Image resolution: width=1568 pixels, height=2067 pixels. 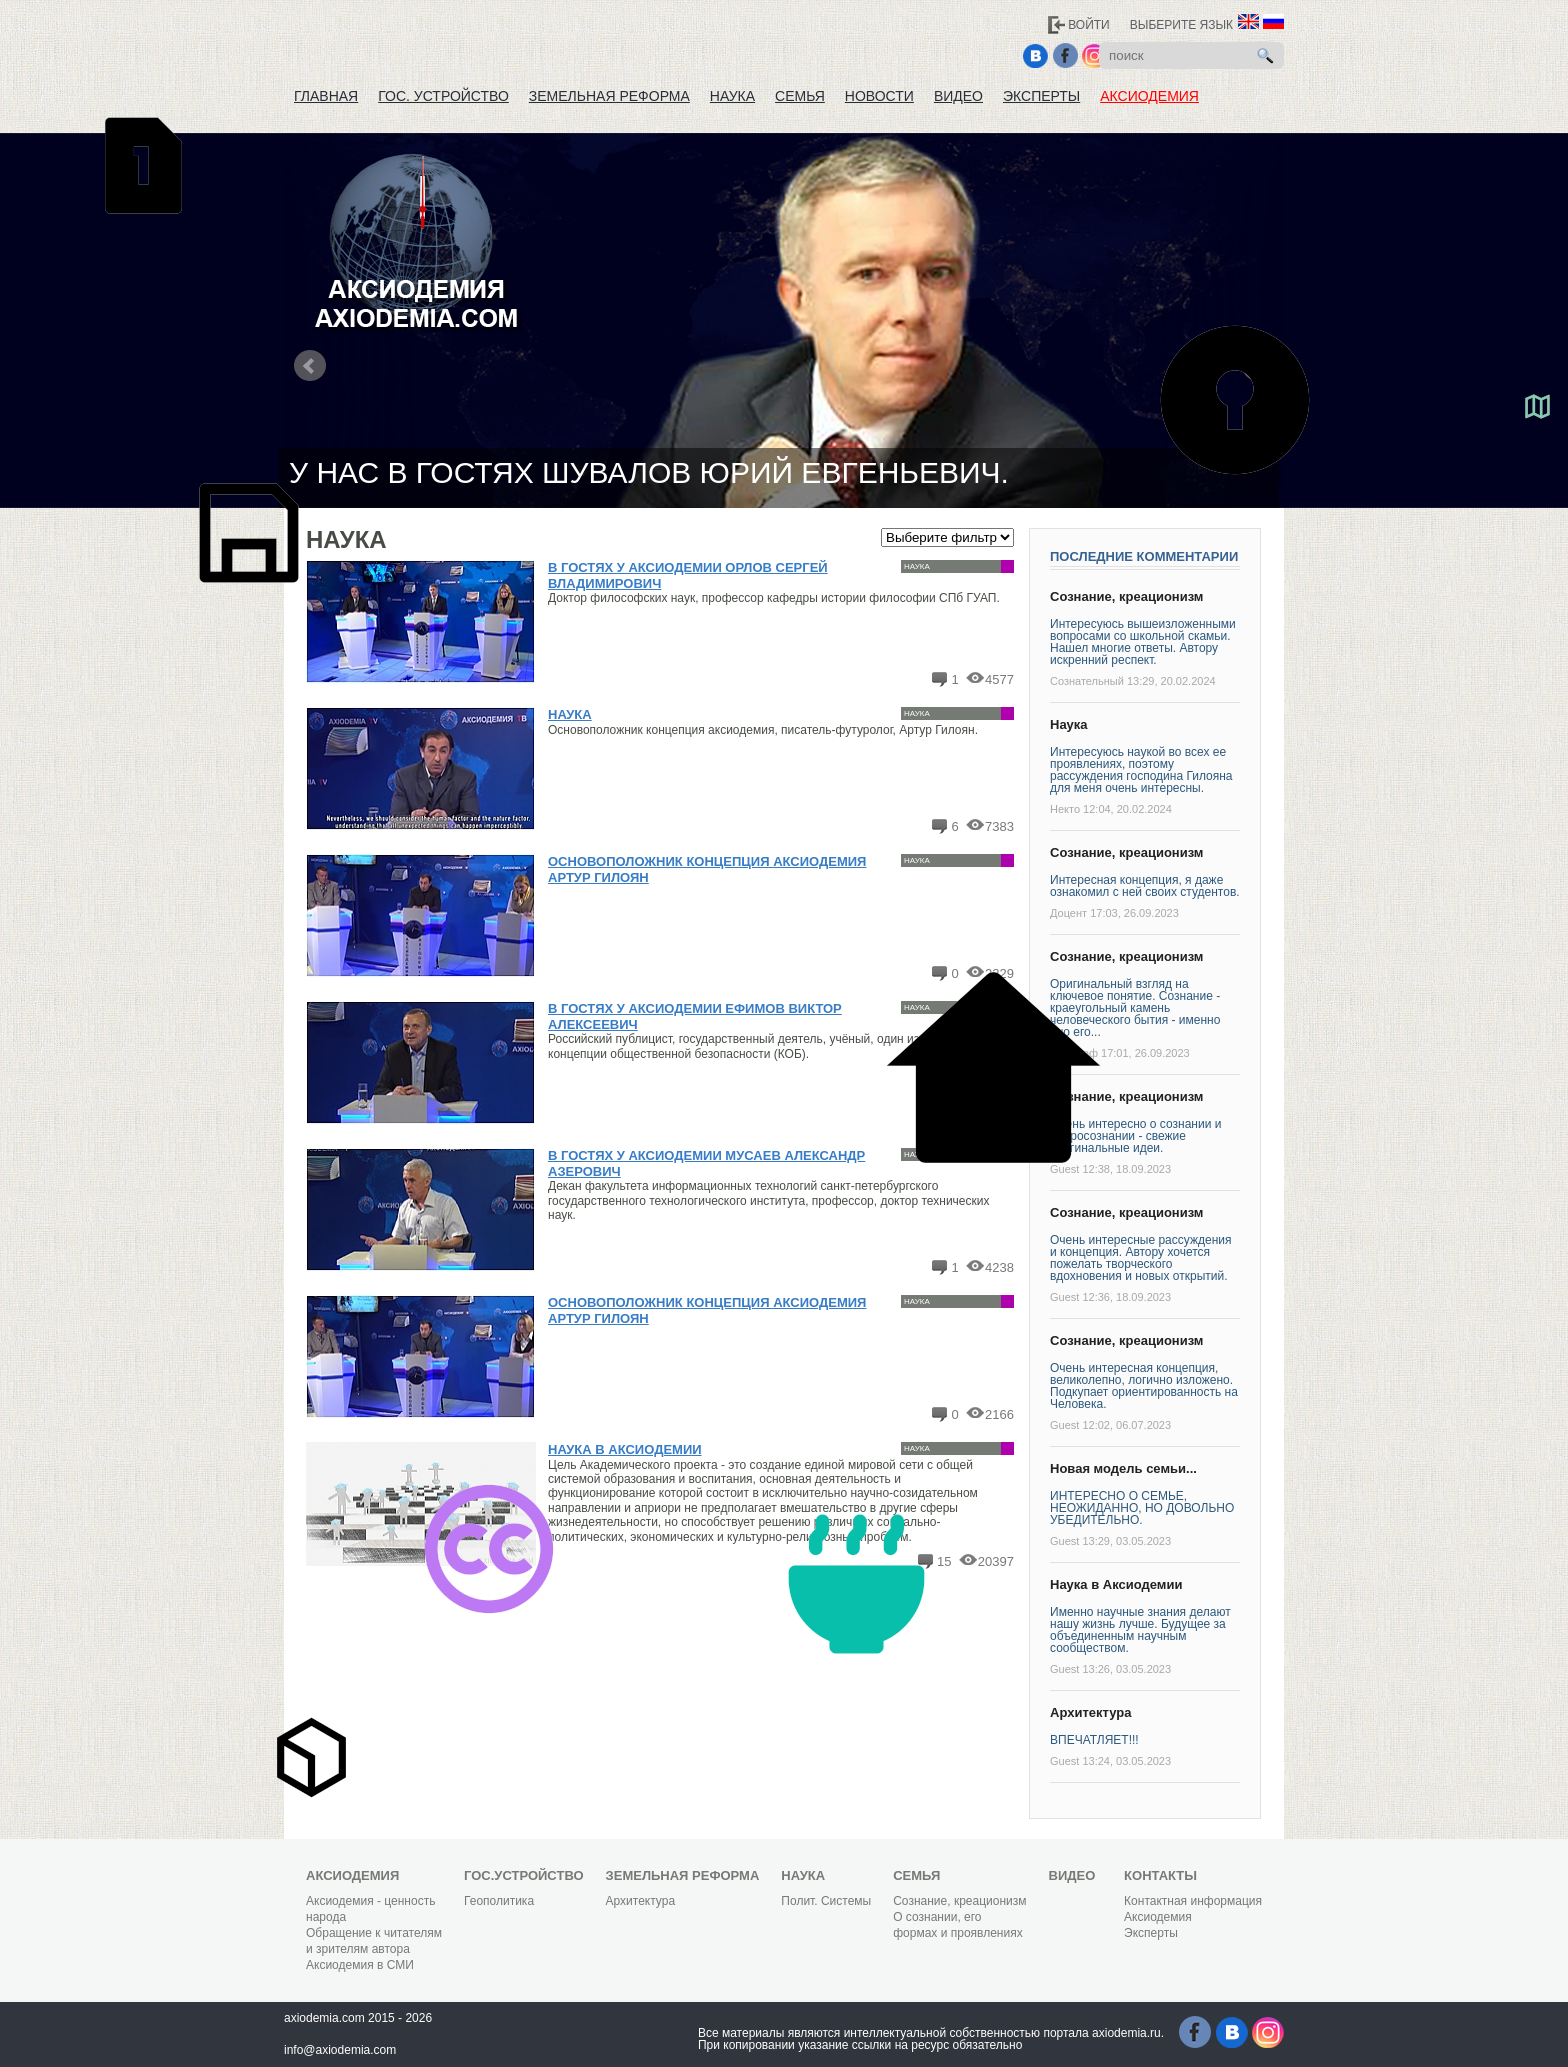 I want to click on indicates primary SIM card slot (SIM 1), so click(x=143, y=165).